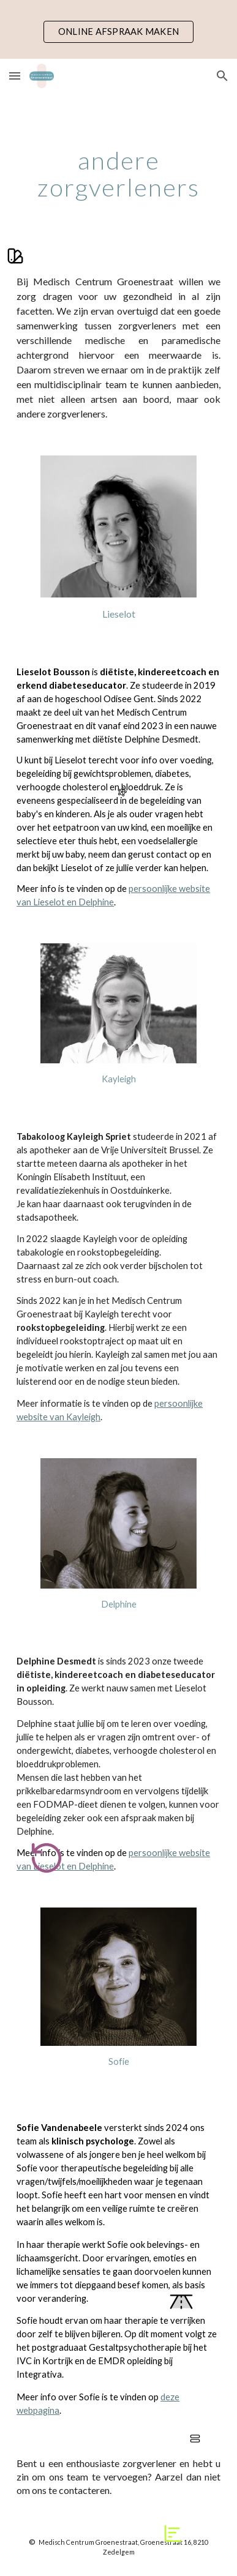 The width and height of the screenshot is (237, 2576). Describe the element at coordinates (181, 2302) in the screenshot. I see `view driving directions or navigation` at that location.